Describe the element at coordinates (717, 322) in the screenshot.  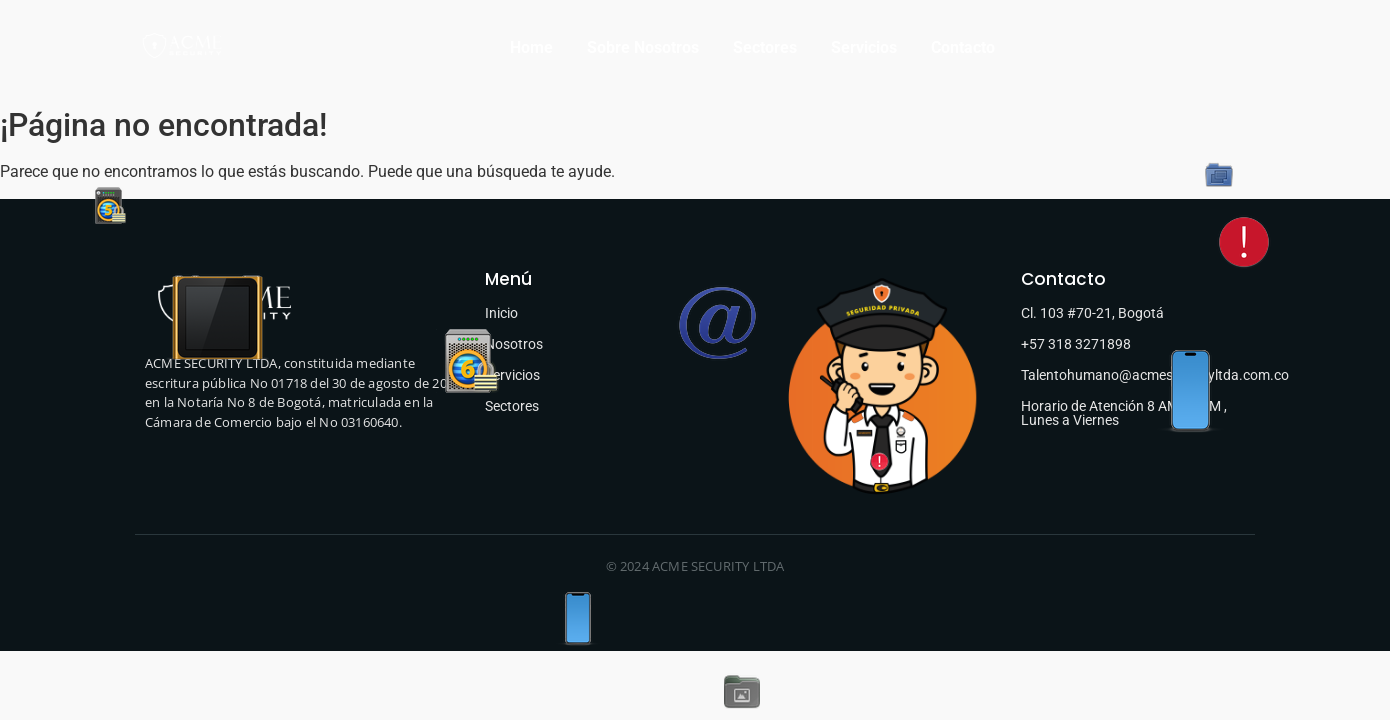
I see `open an internet location or web shortcut` at that location.